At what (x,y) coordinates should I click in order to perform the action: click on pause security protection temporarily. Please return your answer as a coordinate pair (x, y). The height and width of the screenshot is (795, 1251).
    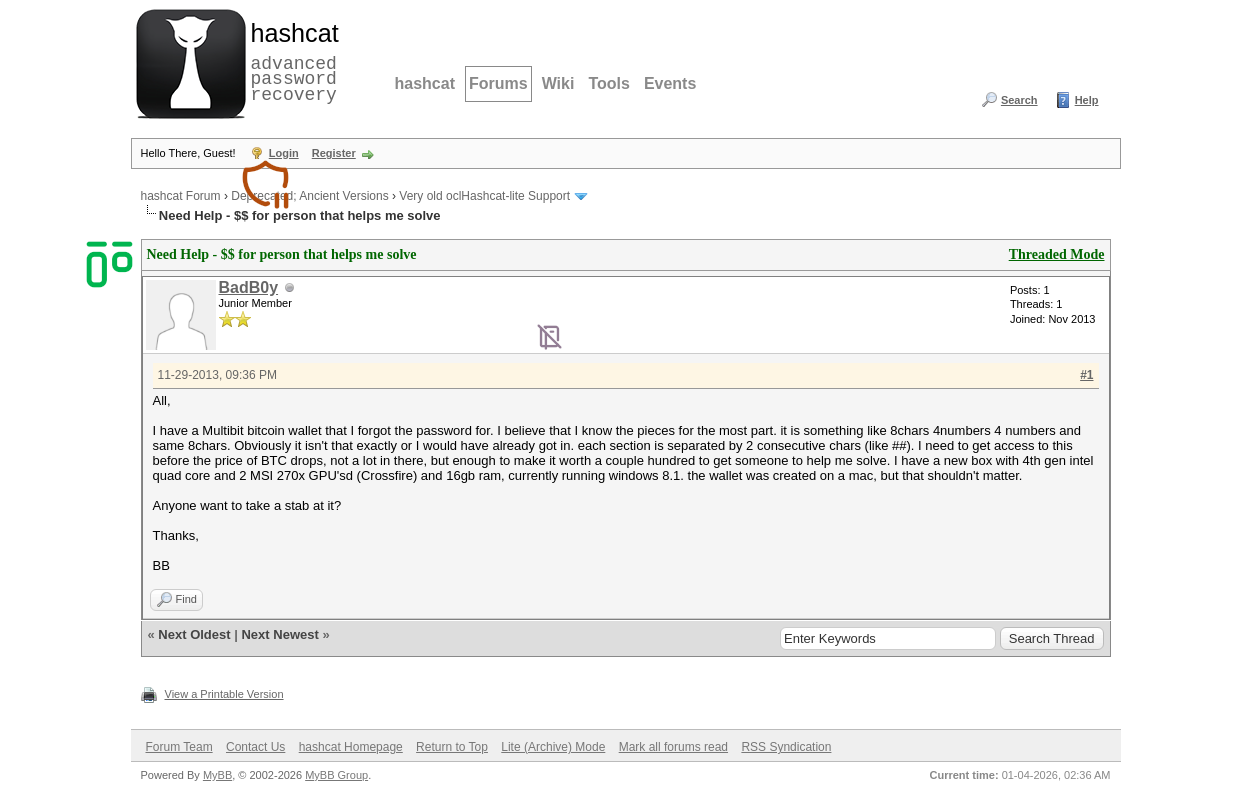
    Looking at the image, I should click on (265, 183).